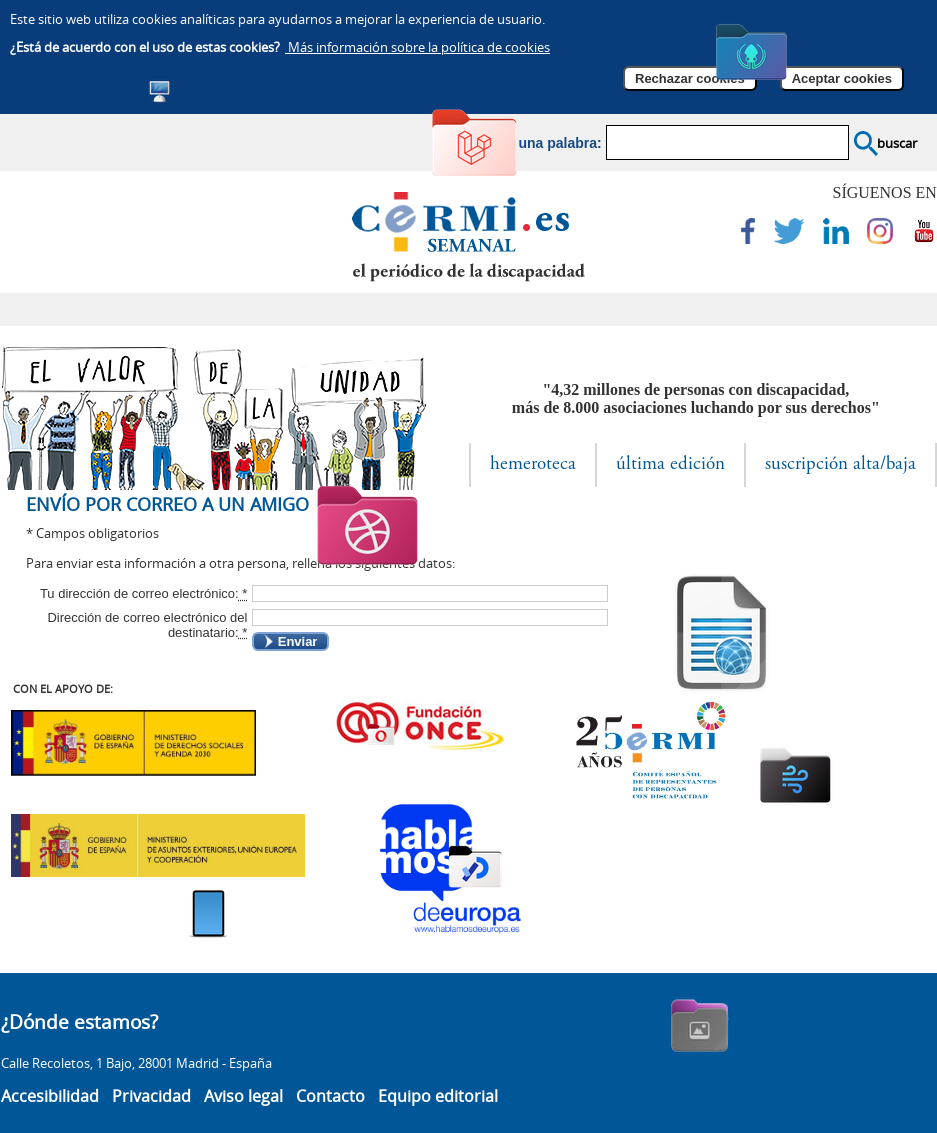 This screenshot has height=1133, width=937. I want to click on laravel project folder, so click(474, 145).